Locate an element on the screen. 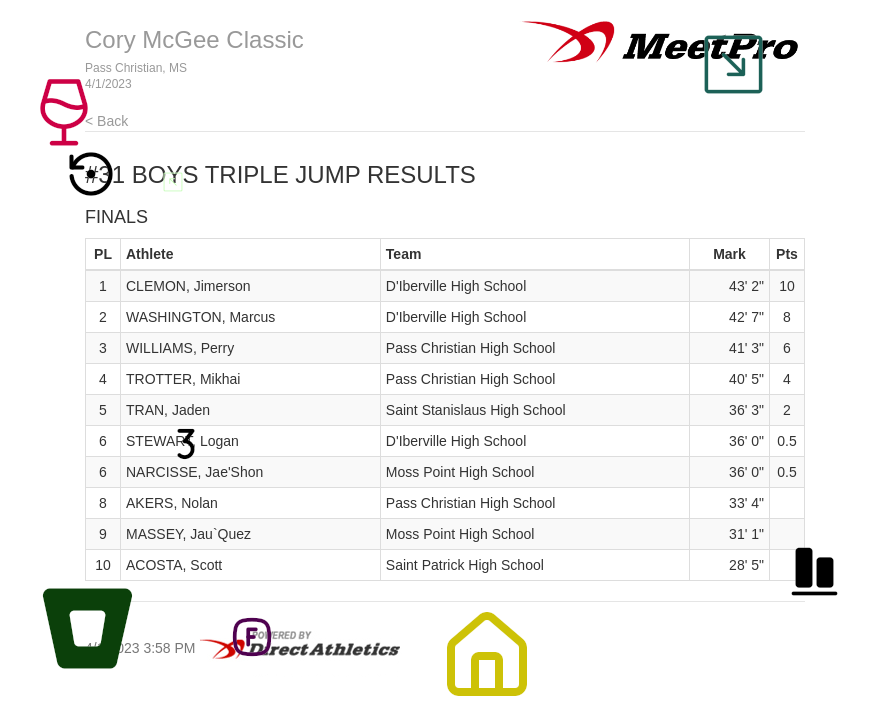 This screenshot has height=720, width=890. open Bitbucket repository is located at coordinates (87, 628).